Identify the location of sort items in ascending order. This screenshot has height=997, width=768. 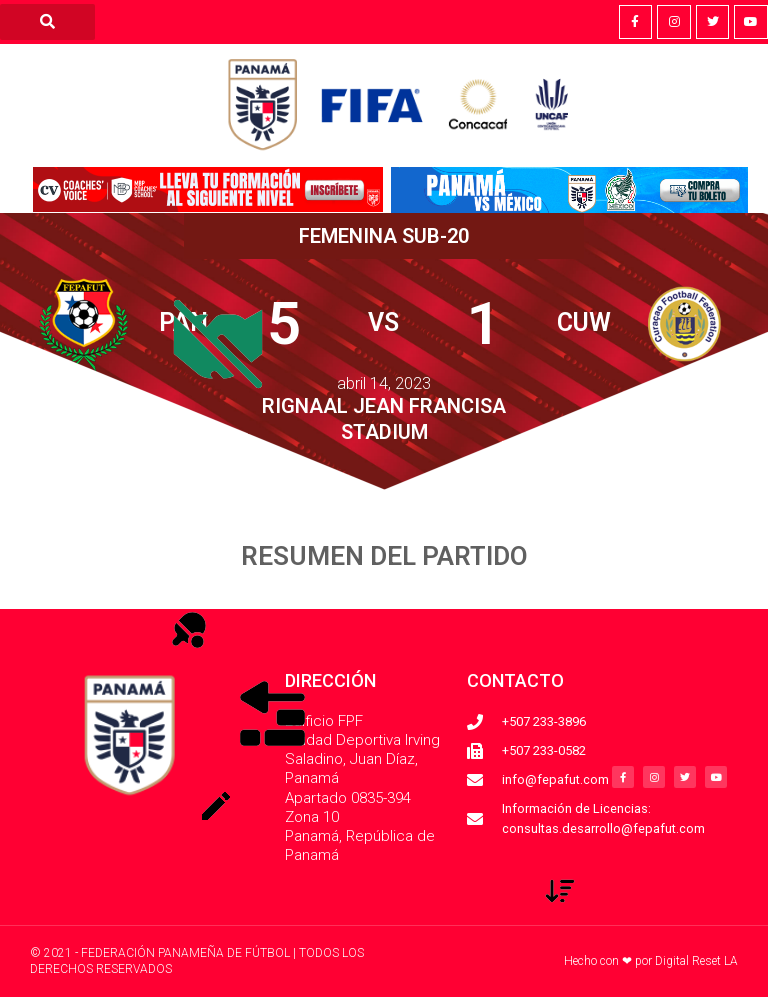
(560, 891).